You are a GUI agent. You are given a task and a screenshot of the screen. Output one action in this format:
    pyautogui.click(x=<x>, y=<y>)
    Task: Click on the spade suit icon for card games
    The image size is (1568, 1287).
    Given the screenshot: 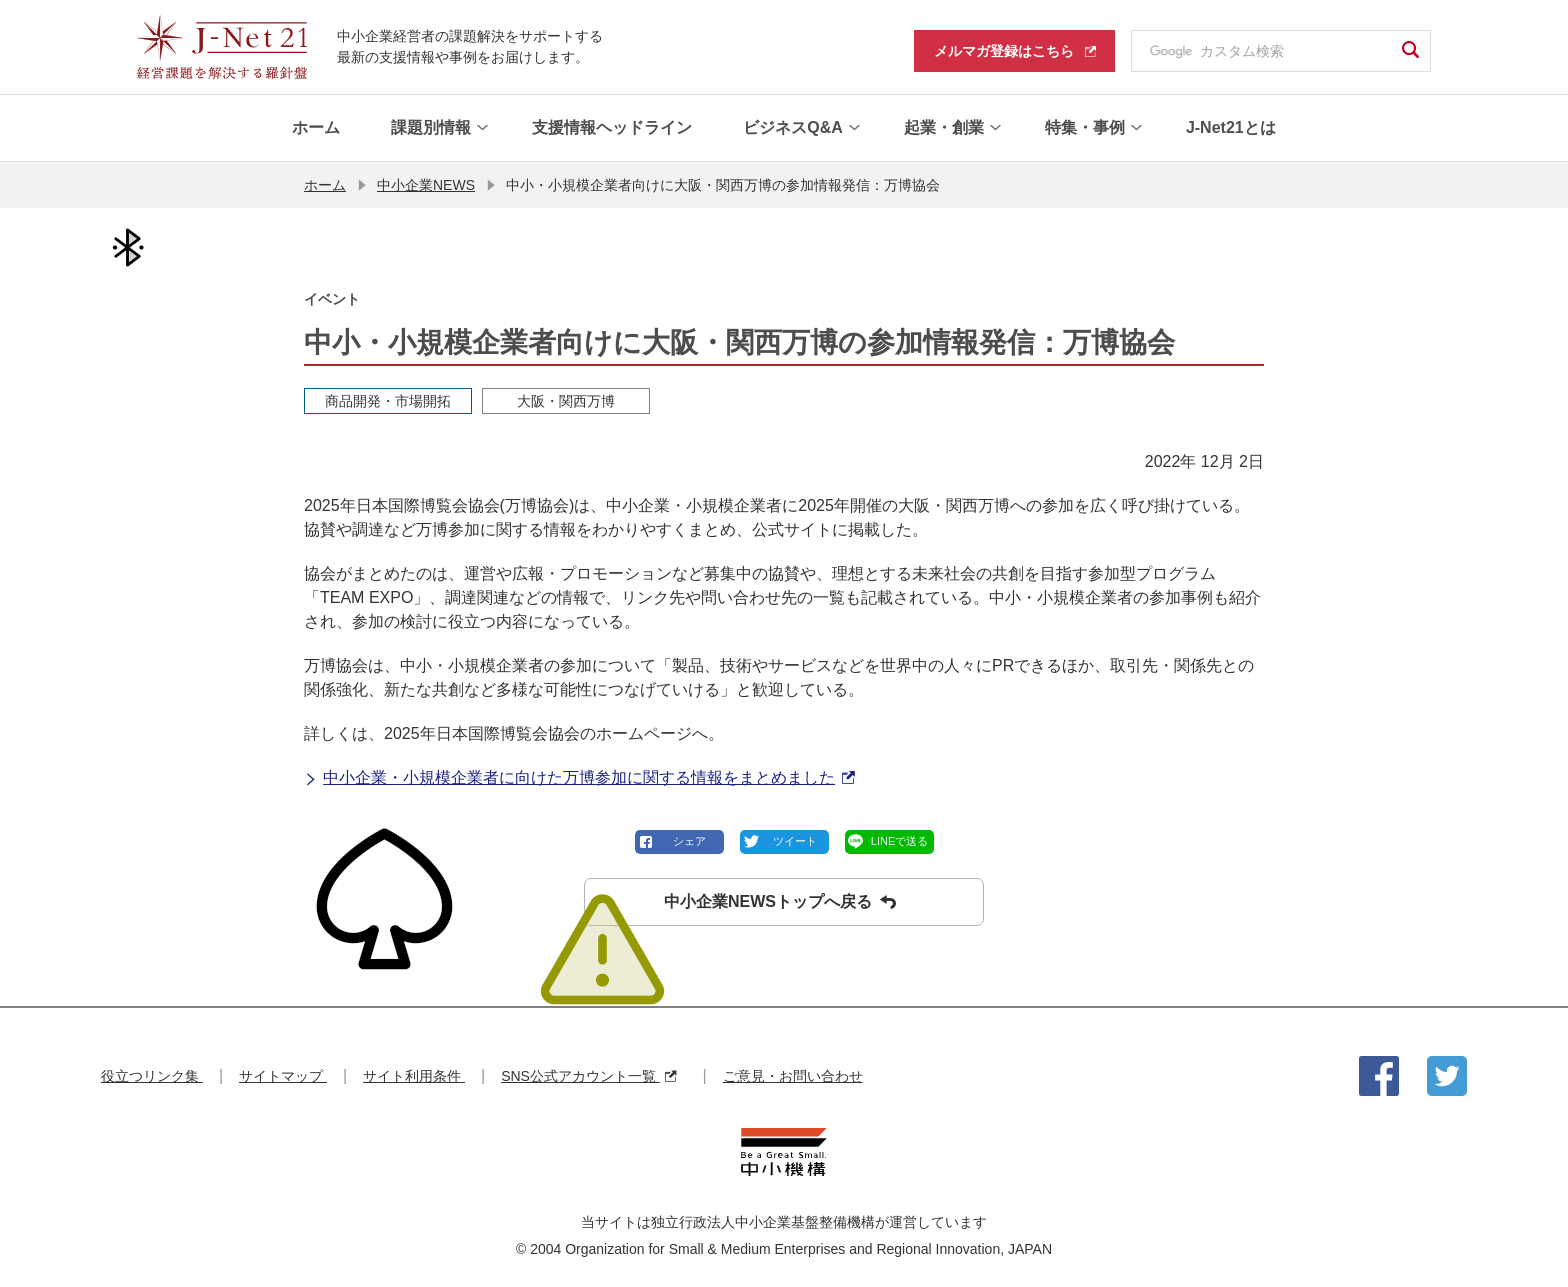 What is the action you would take?
    pyautogui.click(x=384, y=901)
    